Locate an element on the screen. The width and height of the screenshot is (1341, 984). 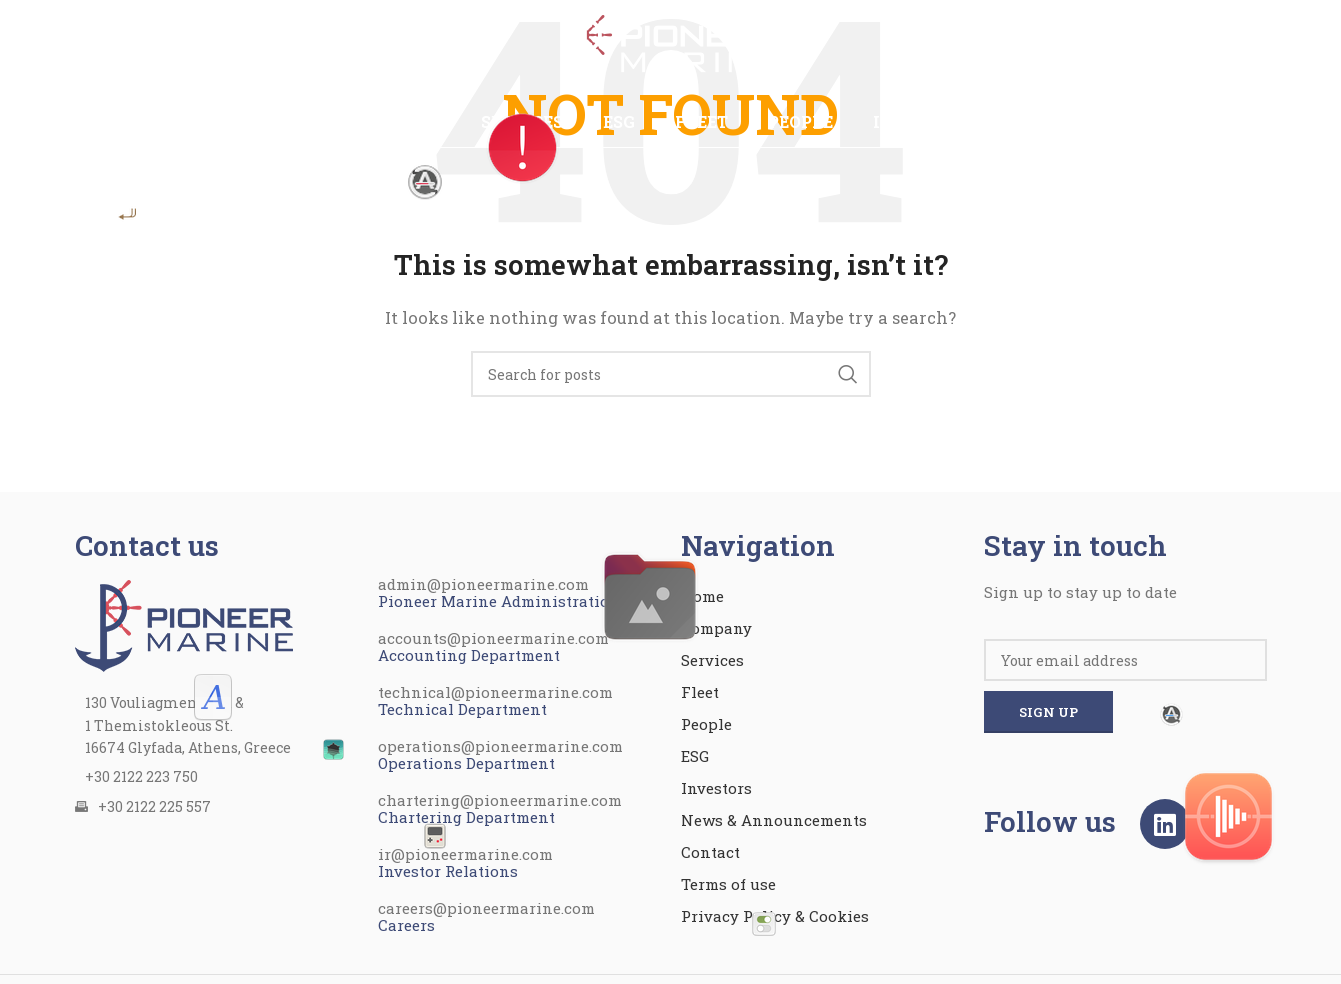
launch the GNOME Mines game is located at coordinates (333, 749).